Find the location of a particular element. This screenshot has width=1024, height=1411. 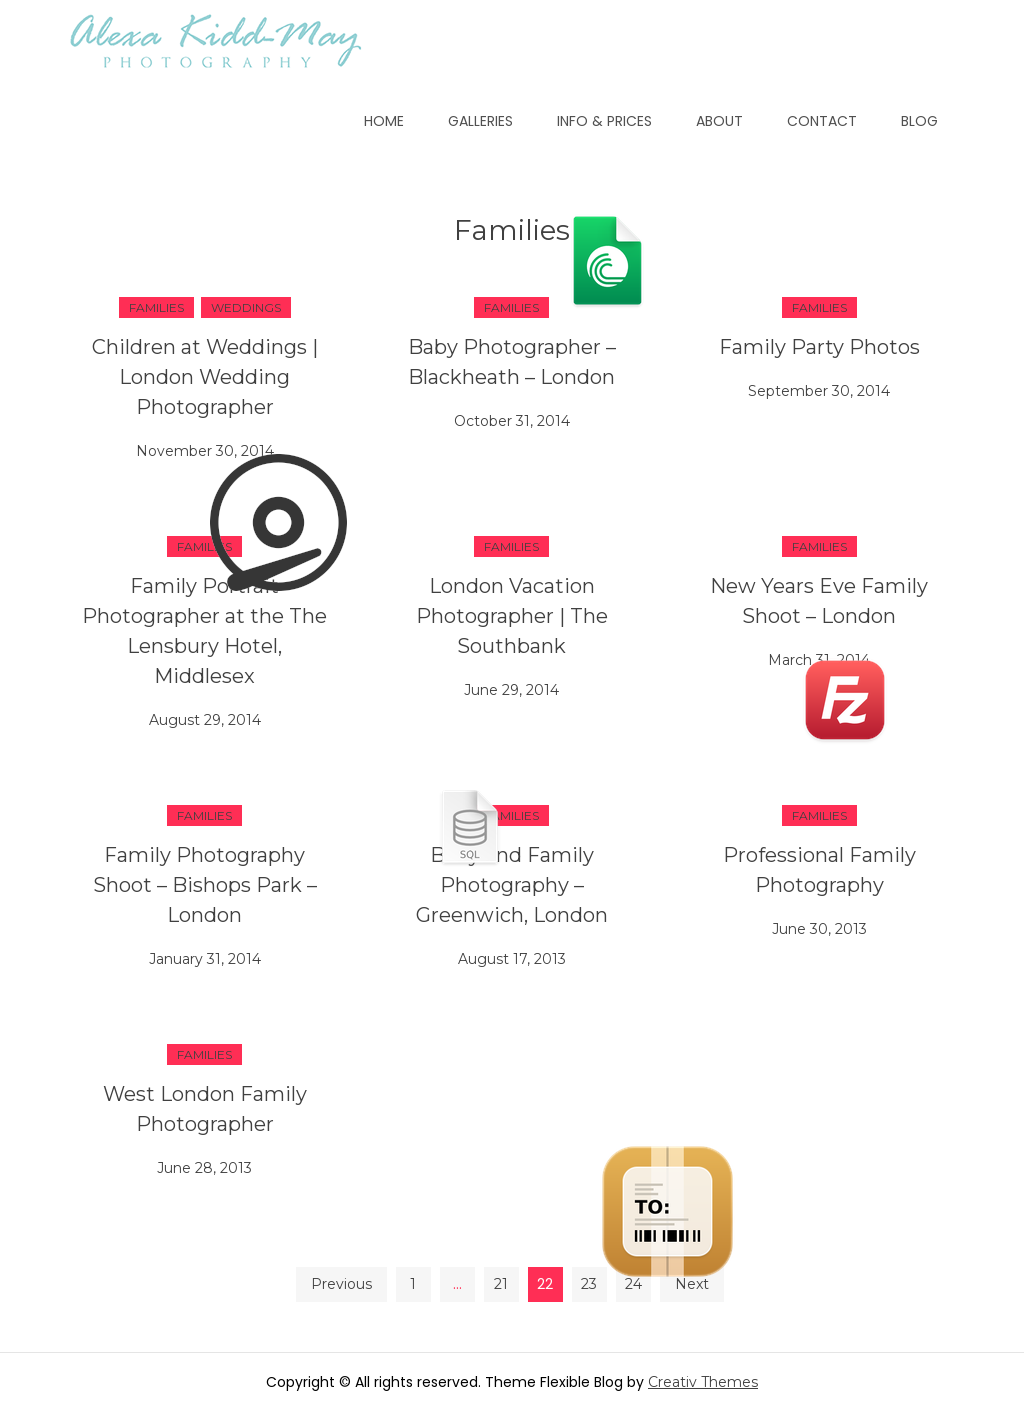

an SQL database file is located at coordinates (470, 828).